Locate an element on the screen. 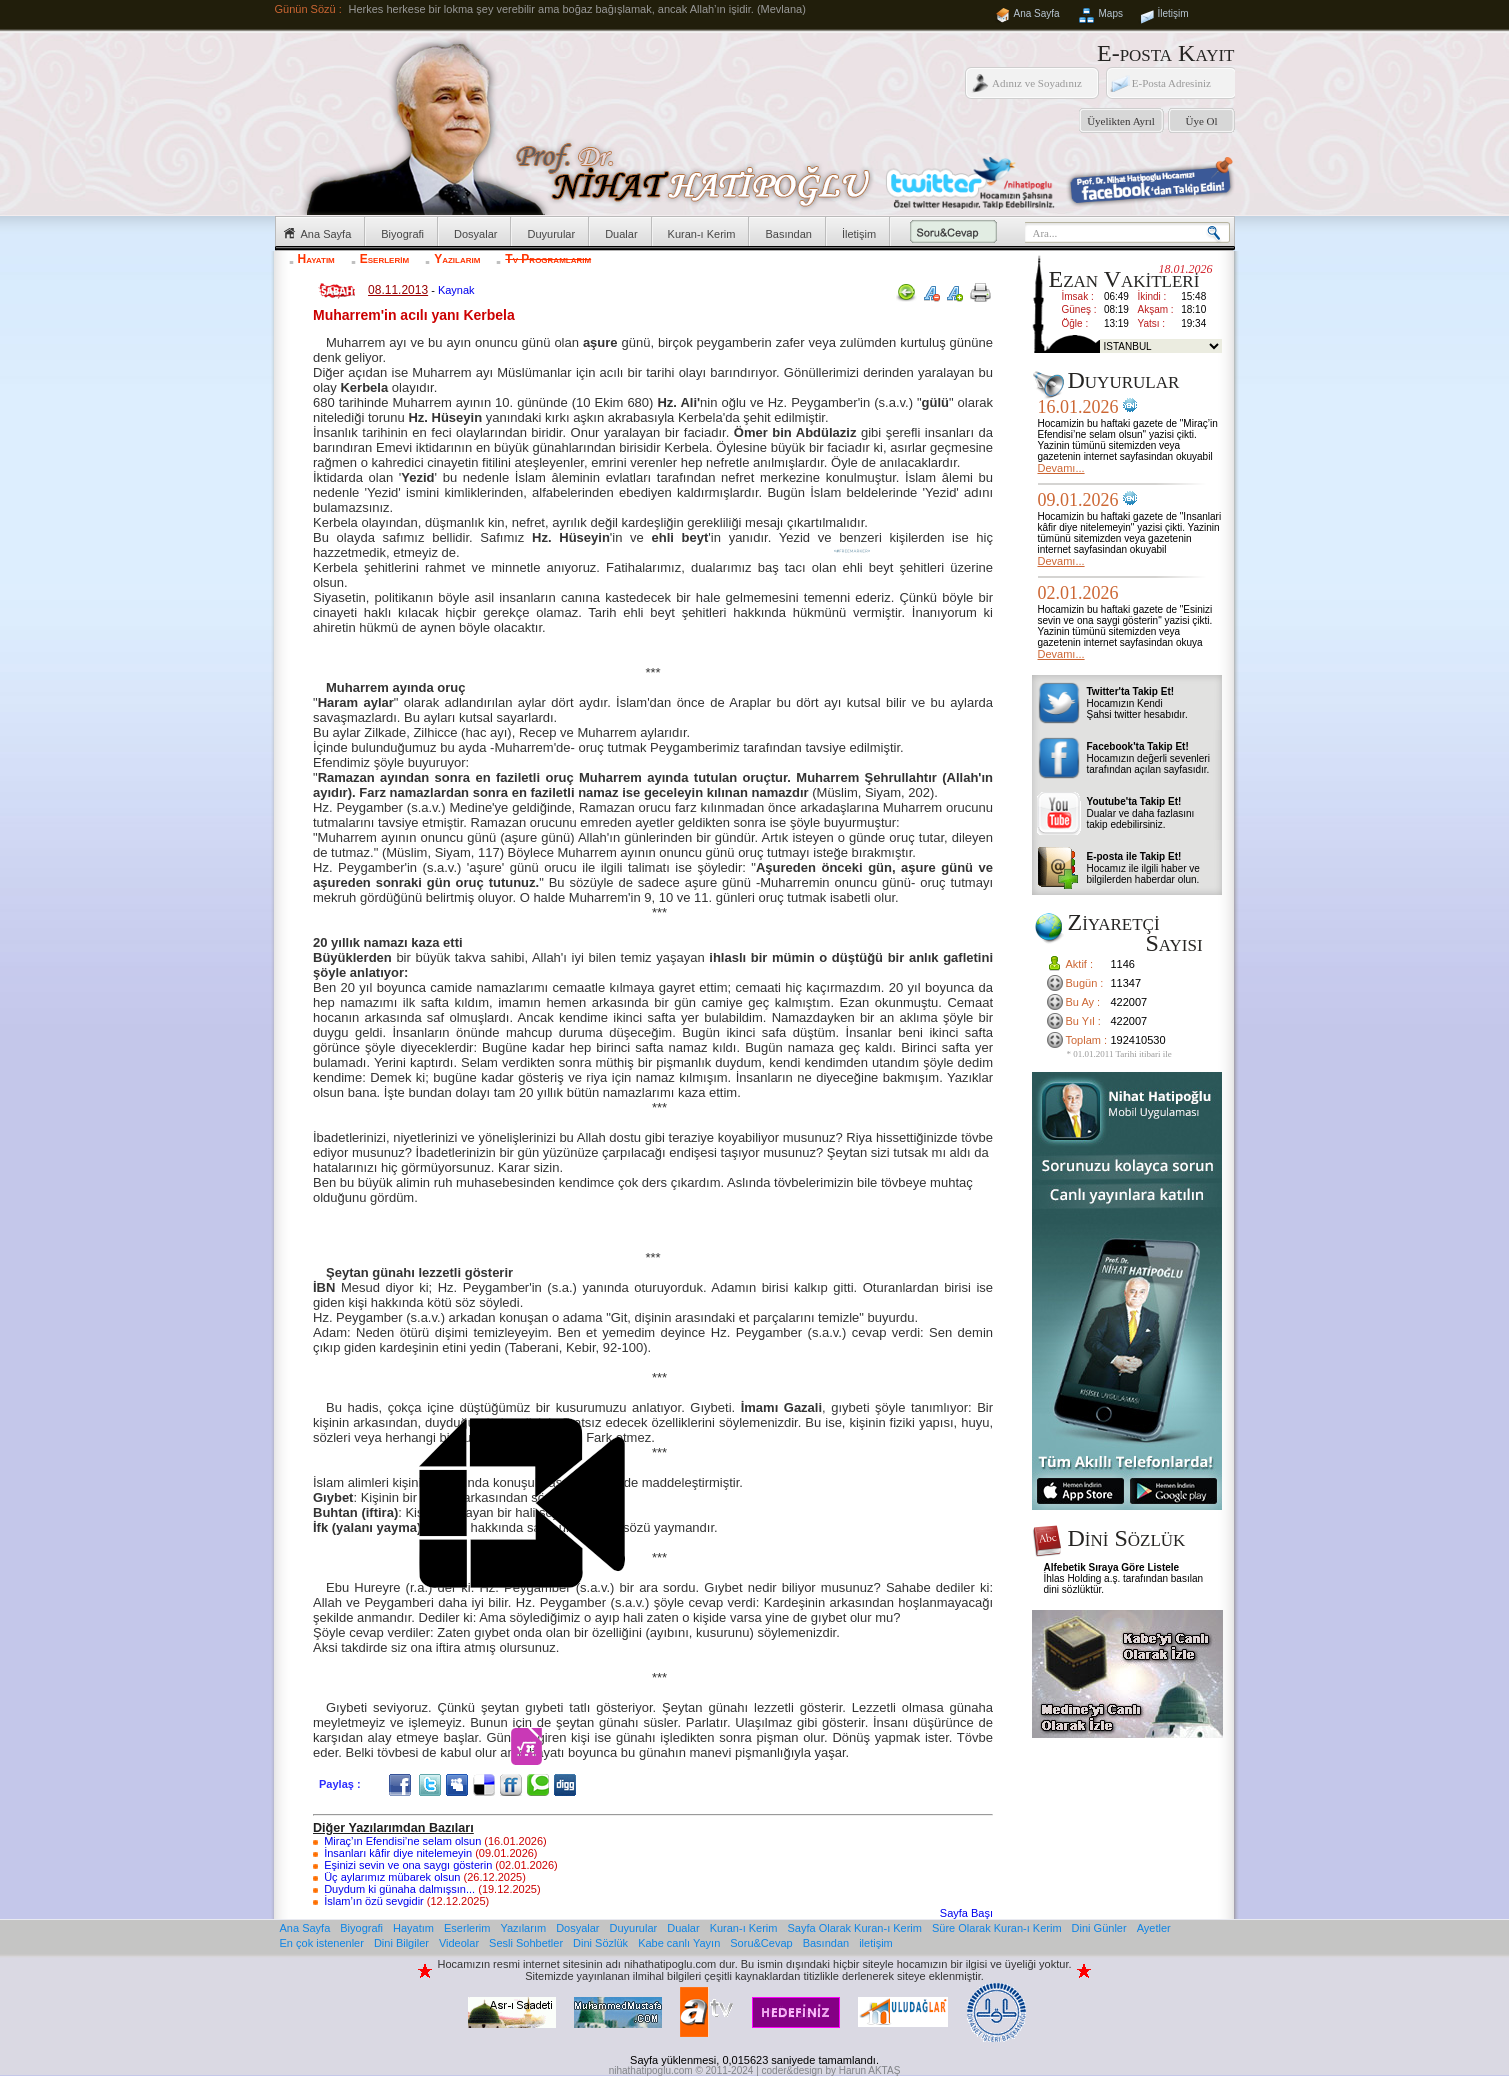 The width and height of the screenshot is (1509, 2076). join a Google Meet video call is located at coordinates (522, 1503).